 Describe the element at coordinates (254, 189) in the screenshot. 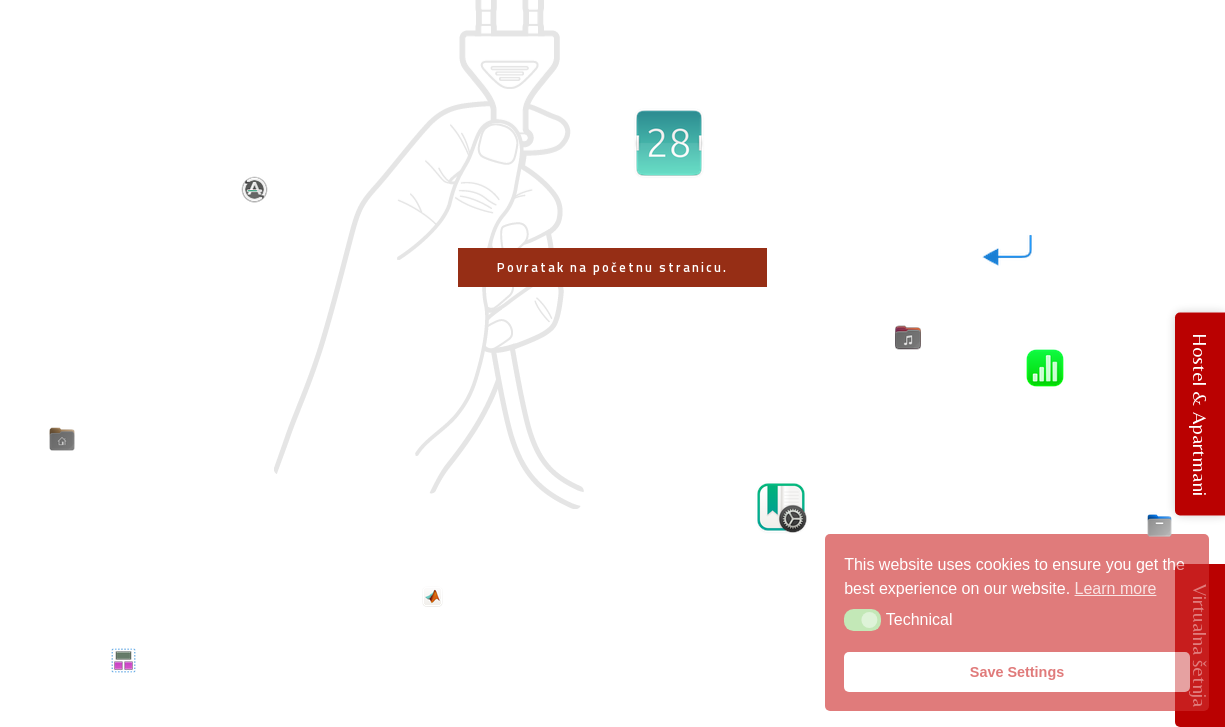

I see `open the software updater application` at that location.